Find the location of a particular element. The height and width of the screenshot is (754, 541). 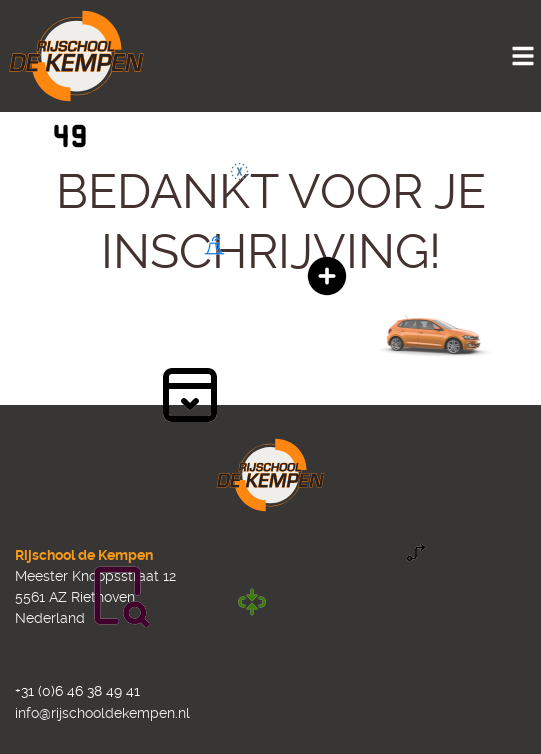

indicates nuclear power or energy facility is located at coordinates (214, 246).